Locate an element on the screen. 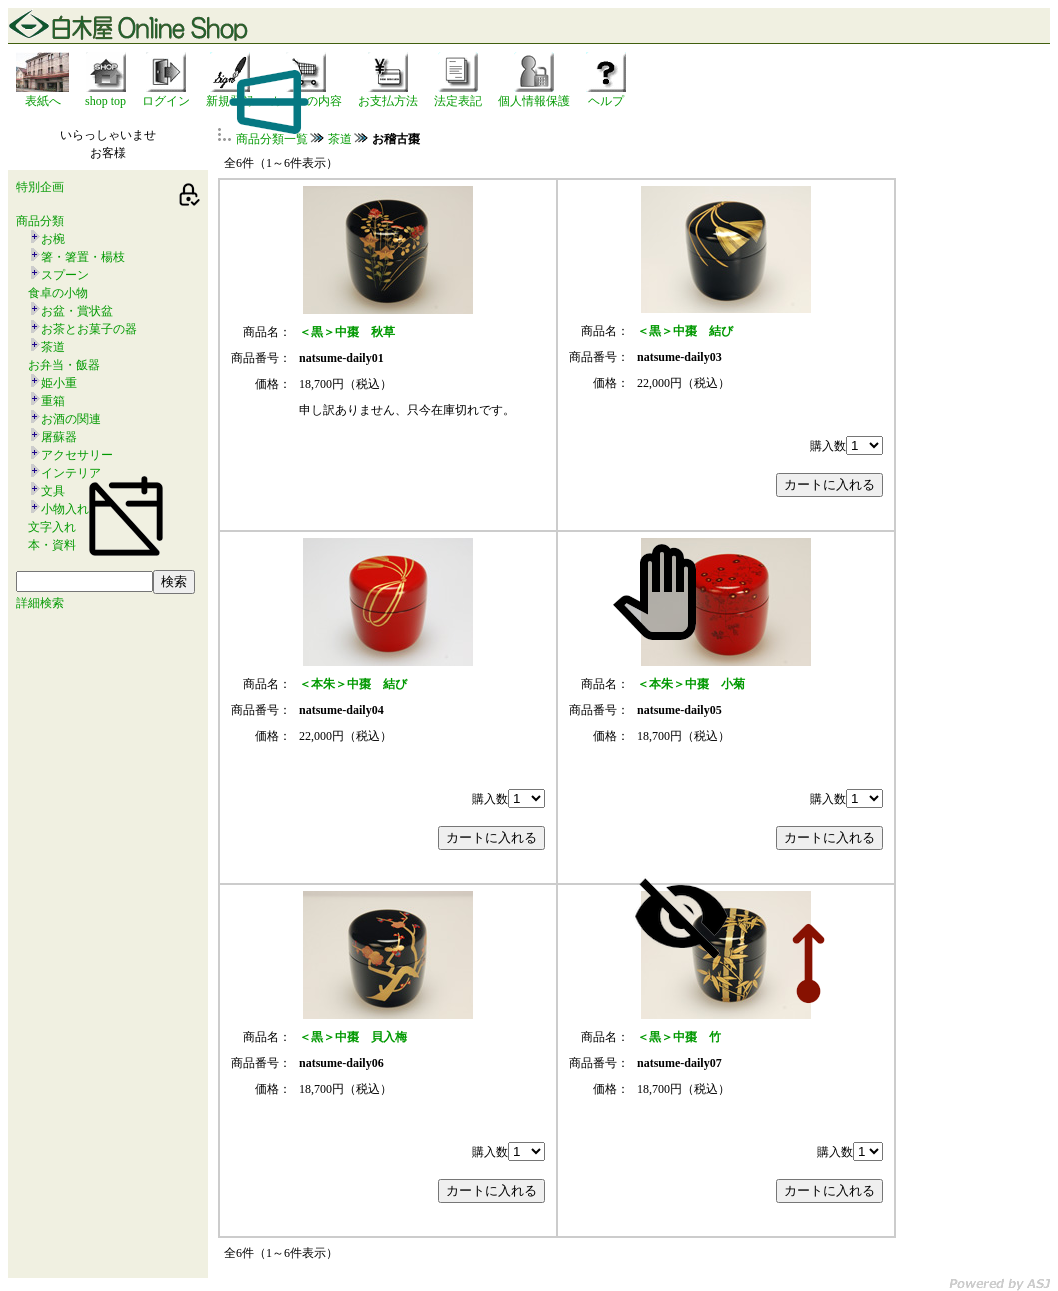  adjust perspective or viewing angle is located at coordinates (269, 102).